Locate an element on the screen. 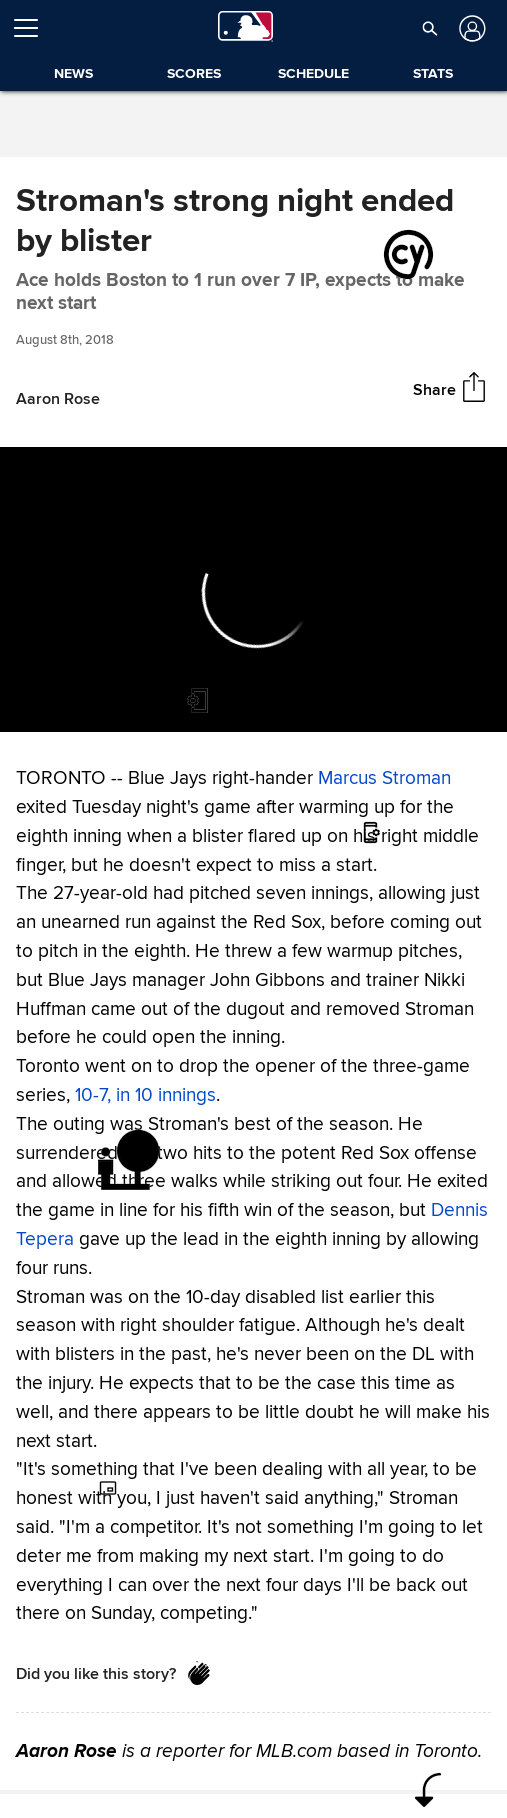 This screenshot has width=507, height=1818. access app settings is located at coordinates (370, 832).